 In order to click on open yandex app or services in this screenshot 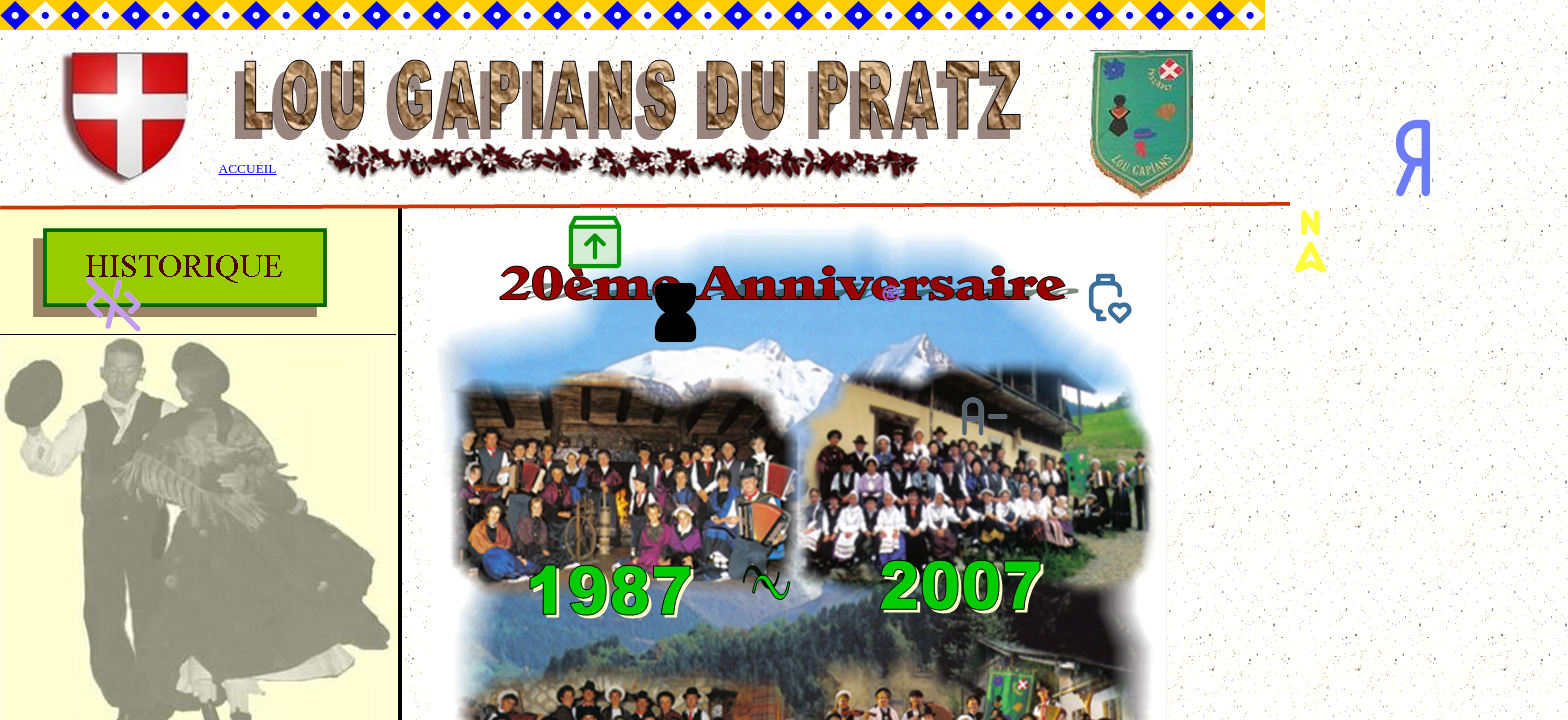, I will do `click(1413, 158)`.